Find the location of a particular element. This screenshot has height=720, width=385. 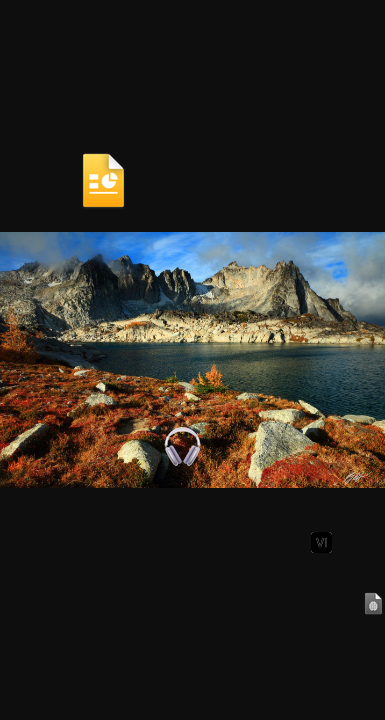

indicates connected bluetooth headphones is located at coordinates (182, 446).